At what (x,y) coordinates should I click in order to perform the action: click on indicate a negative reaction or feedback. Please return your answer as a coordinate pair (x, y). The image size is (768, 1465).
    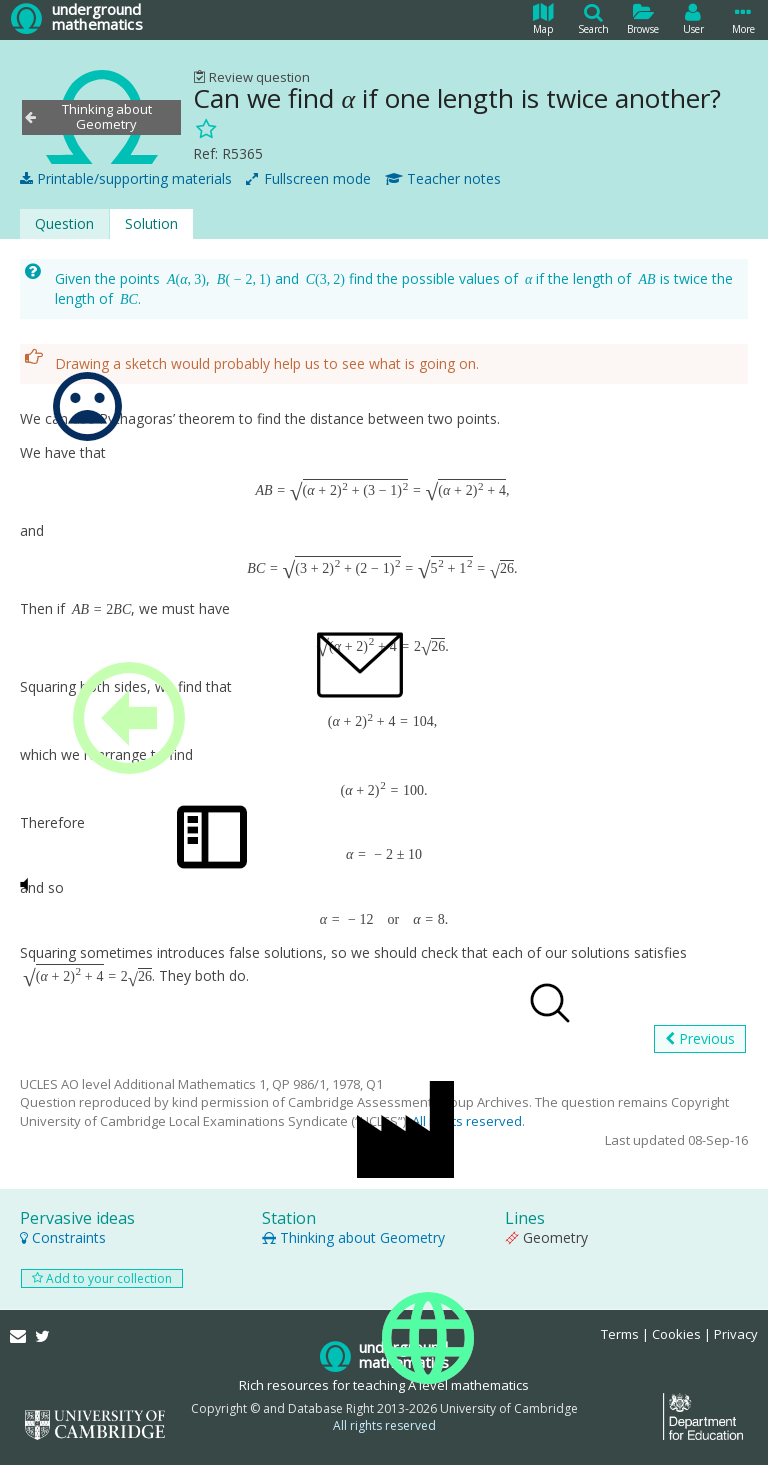
    Looking at the image, I should click on (87, 406).